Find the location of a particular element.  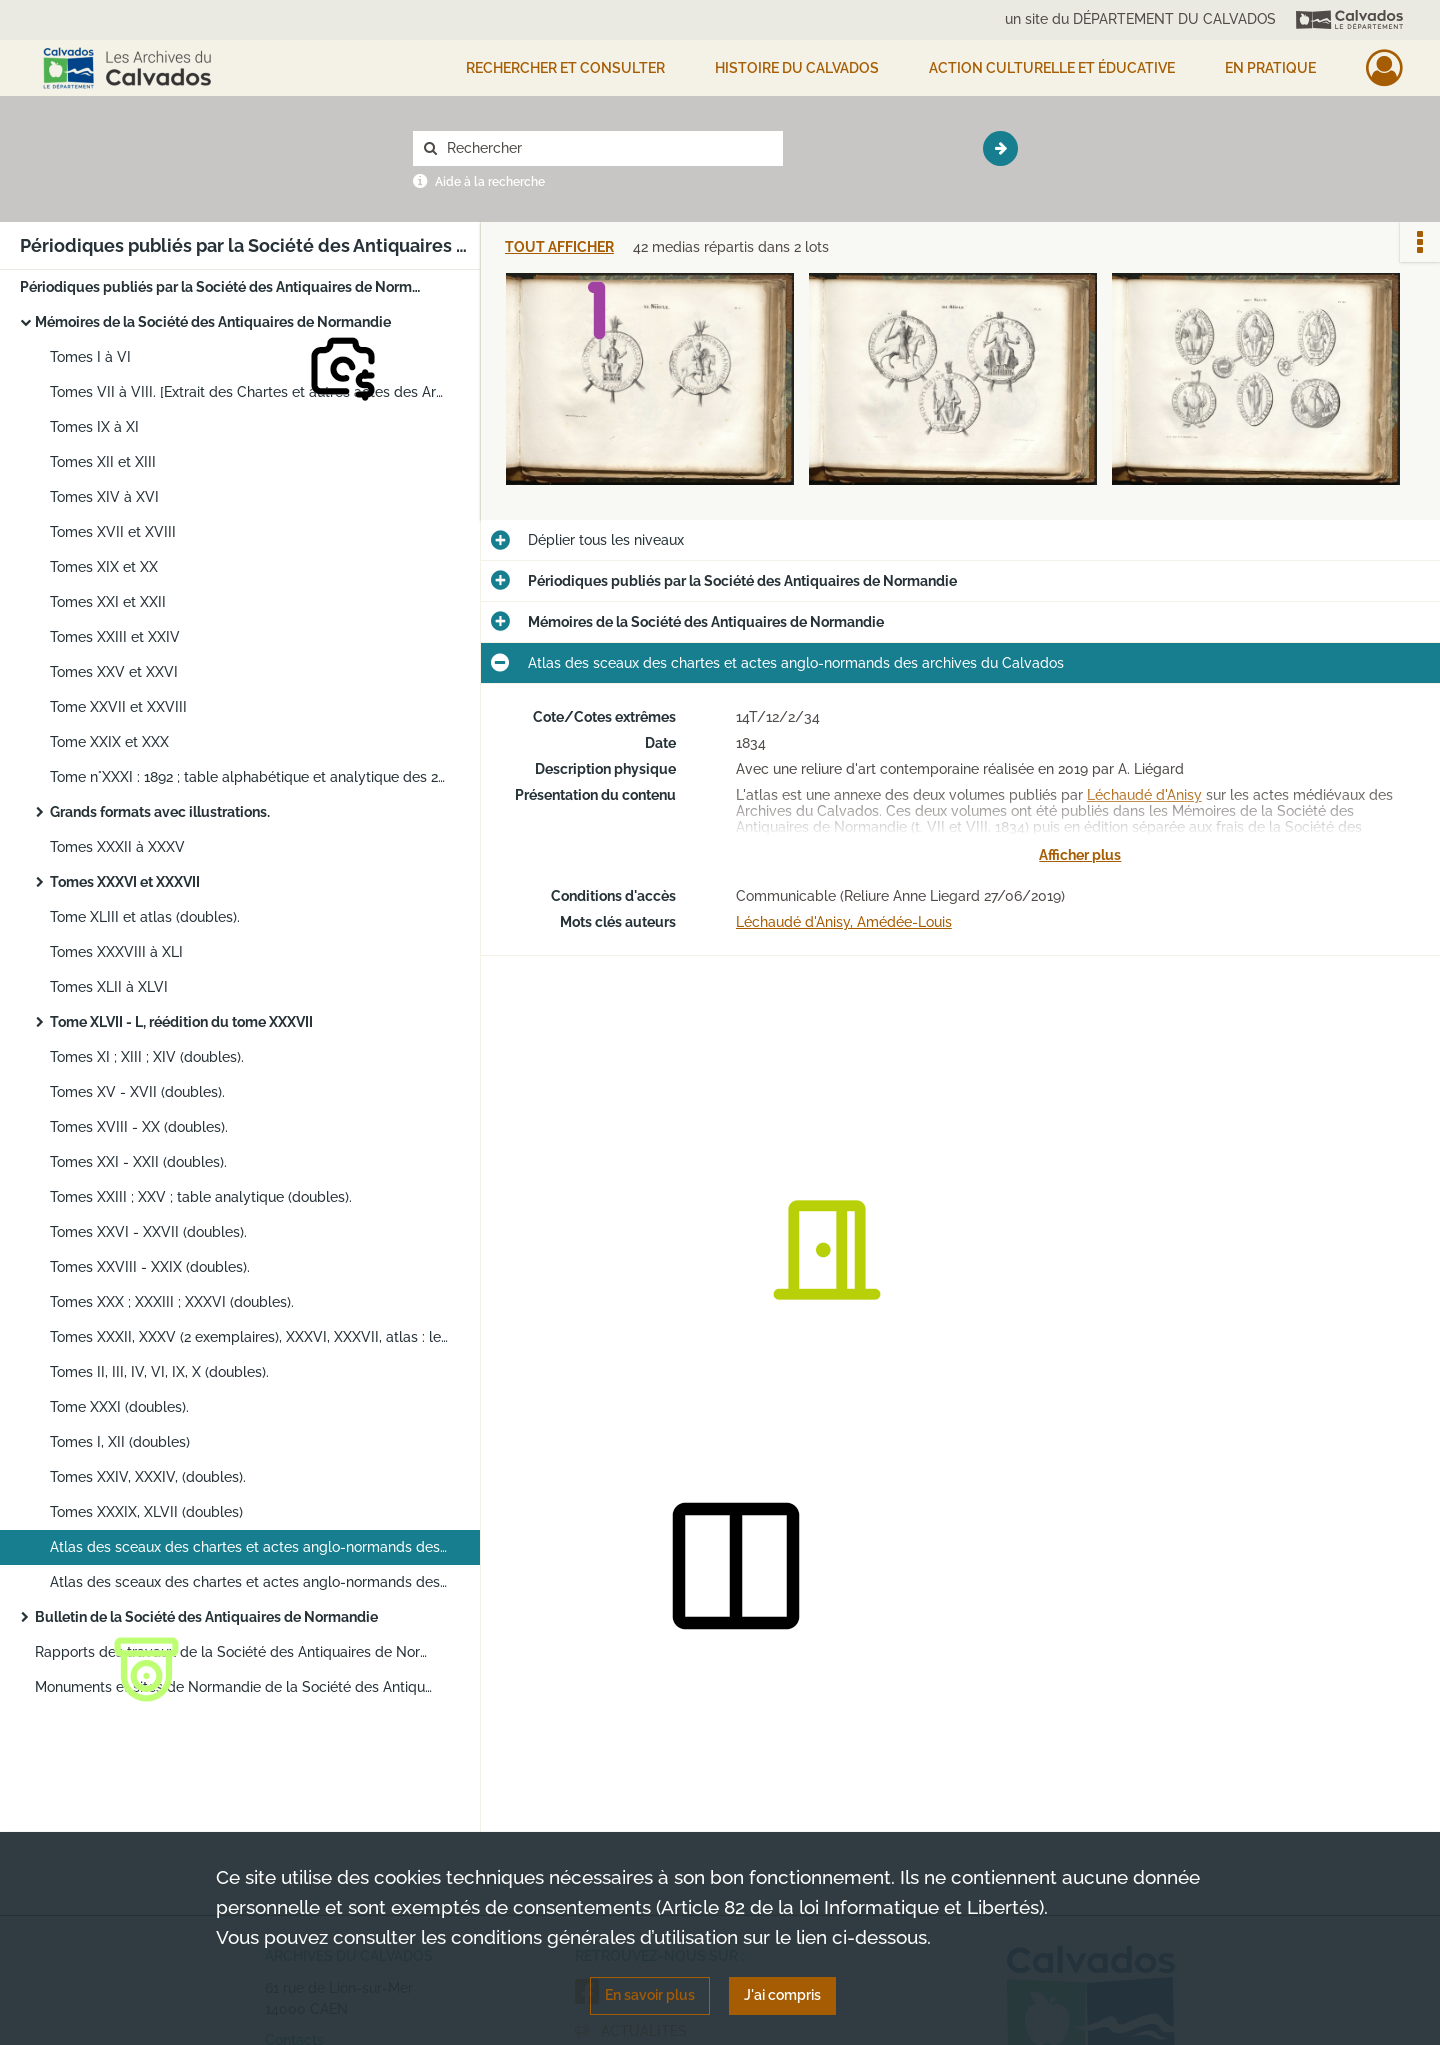

log out or exit the application is located at coordinates (827, 1250).